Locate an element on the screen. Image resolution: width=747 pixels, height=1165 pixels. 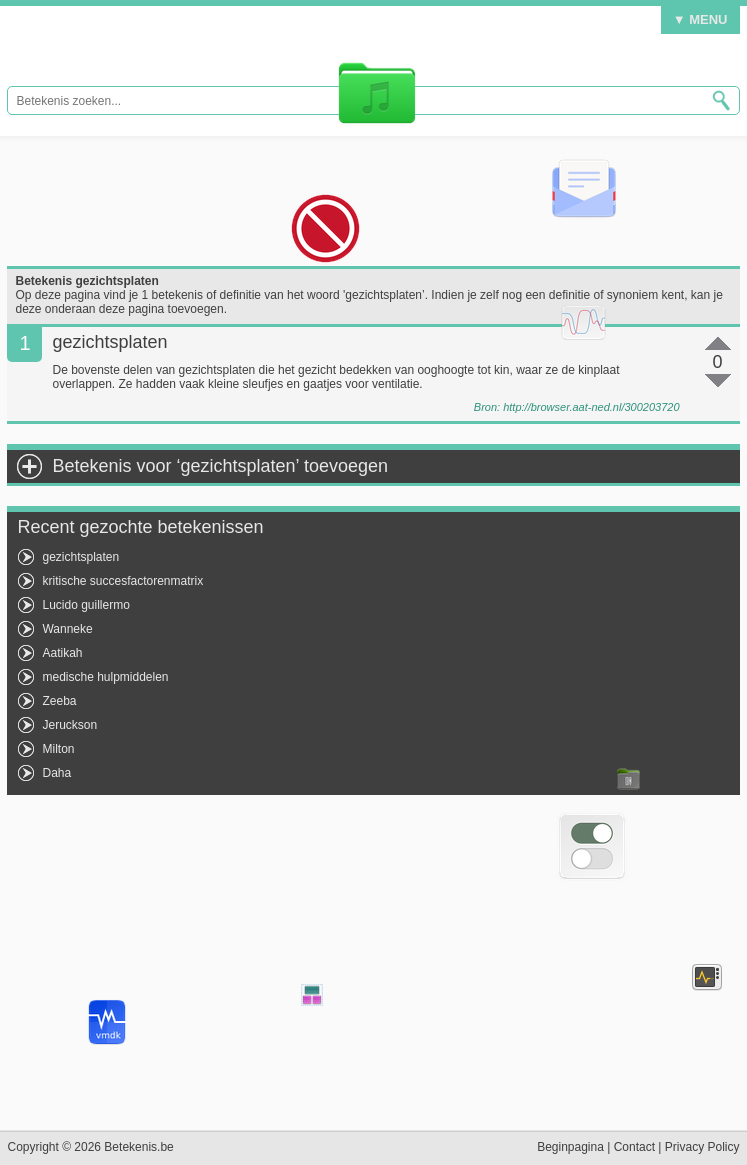
open your music files folder is located at coordinates (377, 93).